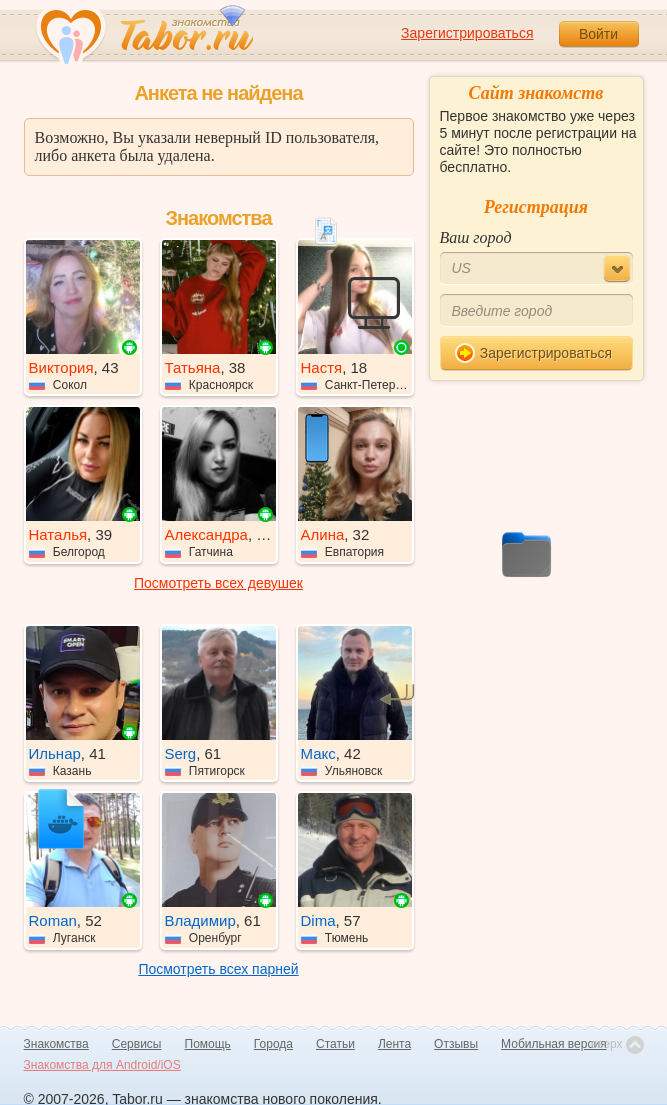  What do you see at coordinates (232, 15) in the screenshot?
I see `indicates wireless network connection status` at bounding box center [232, 15].